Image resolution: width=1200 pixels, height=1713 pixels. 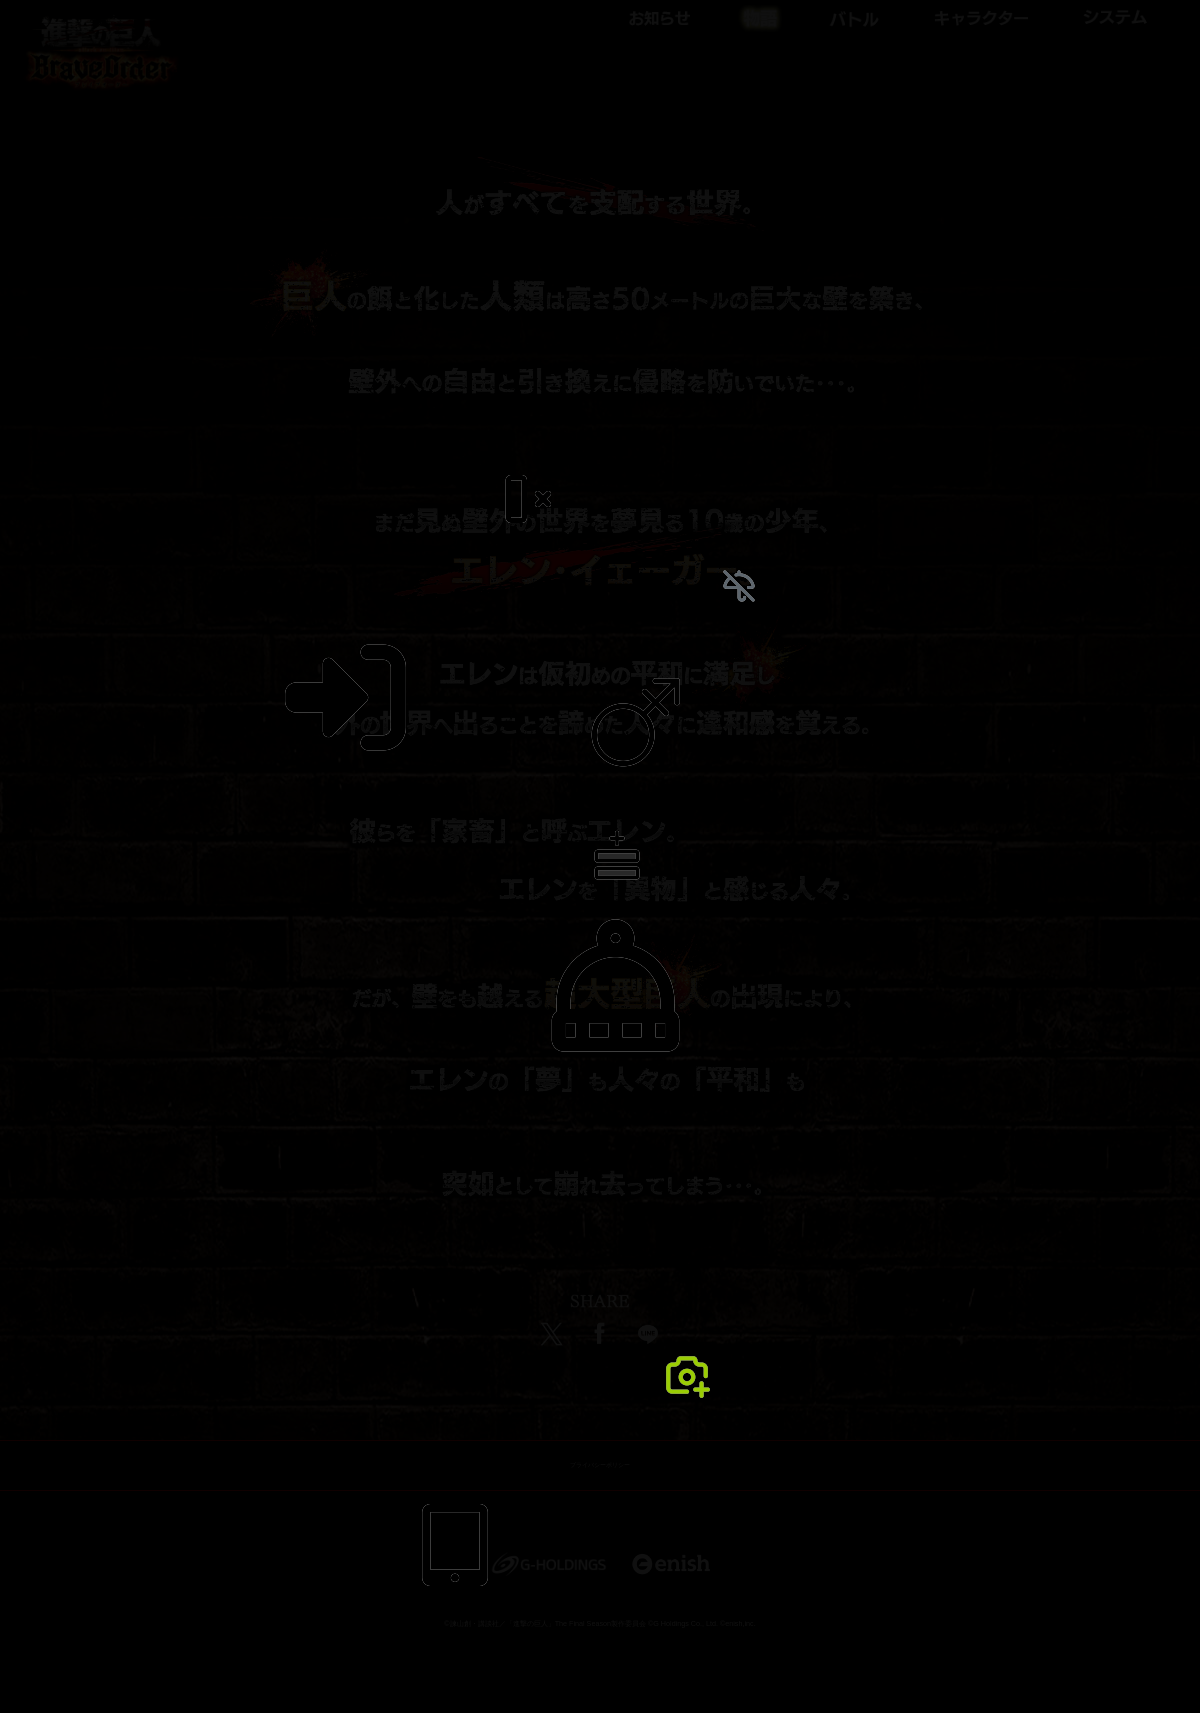 I want to click on indicates weather protection is disabled, so click(x=739, y=586).